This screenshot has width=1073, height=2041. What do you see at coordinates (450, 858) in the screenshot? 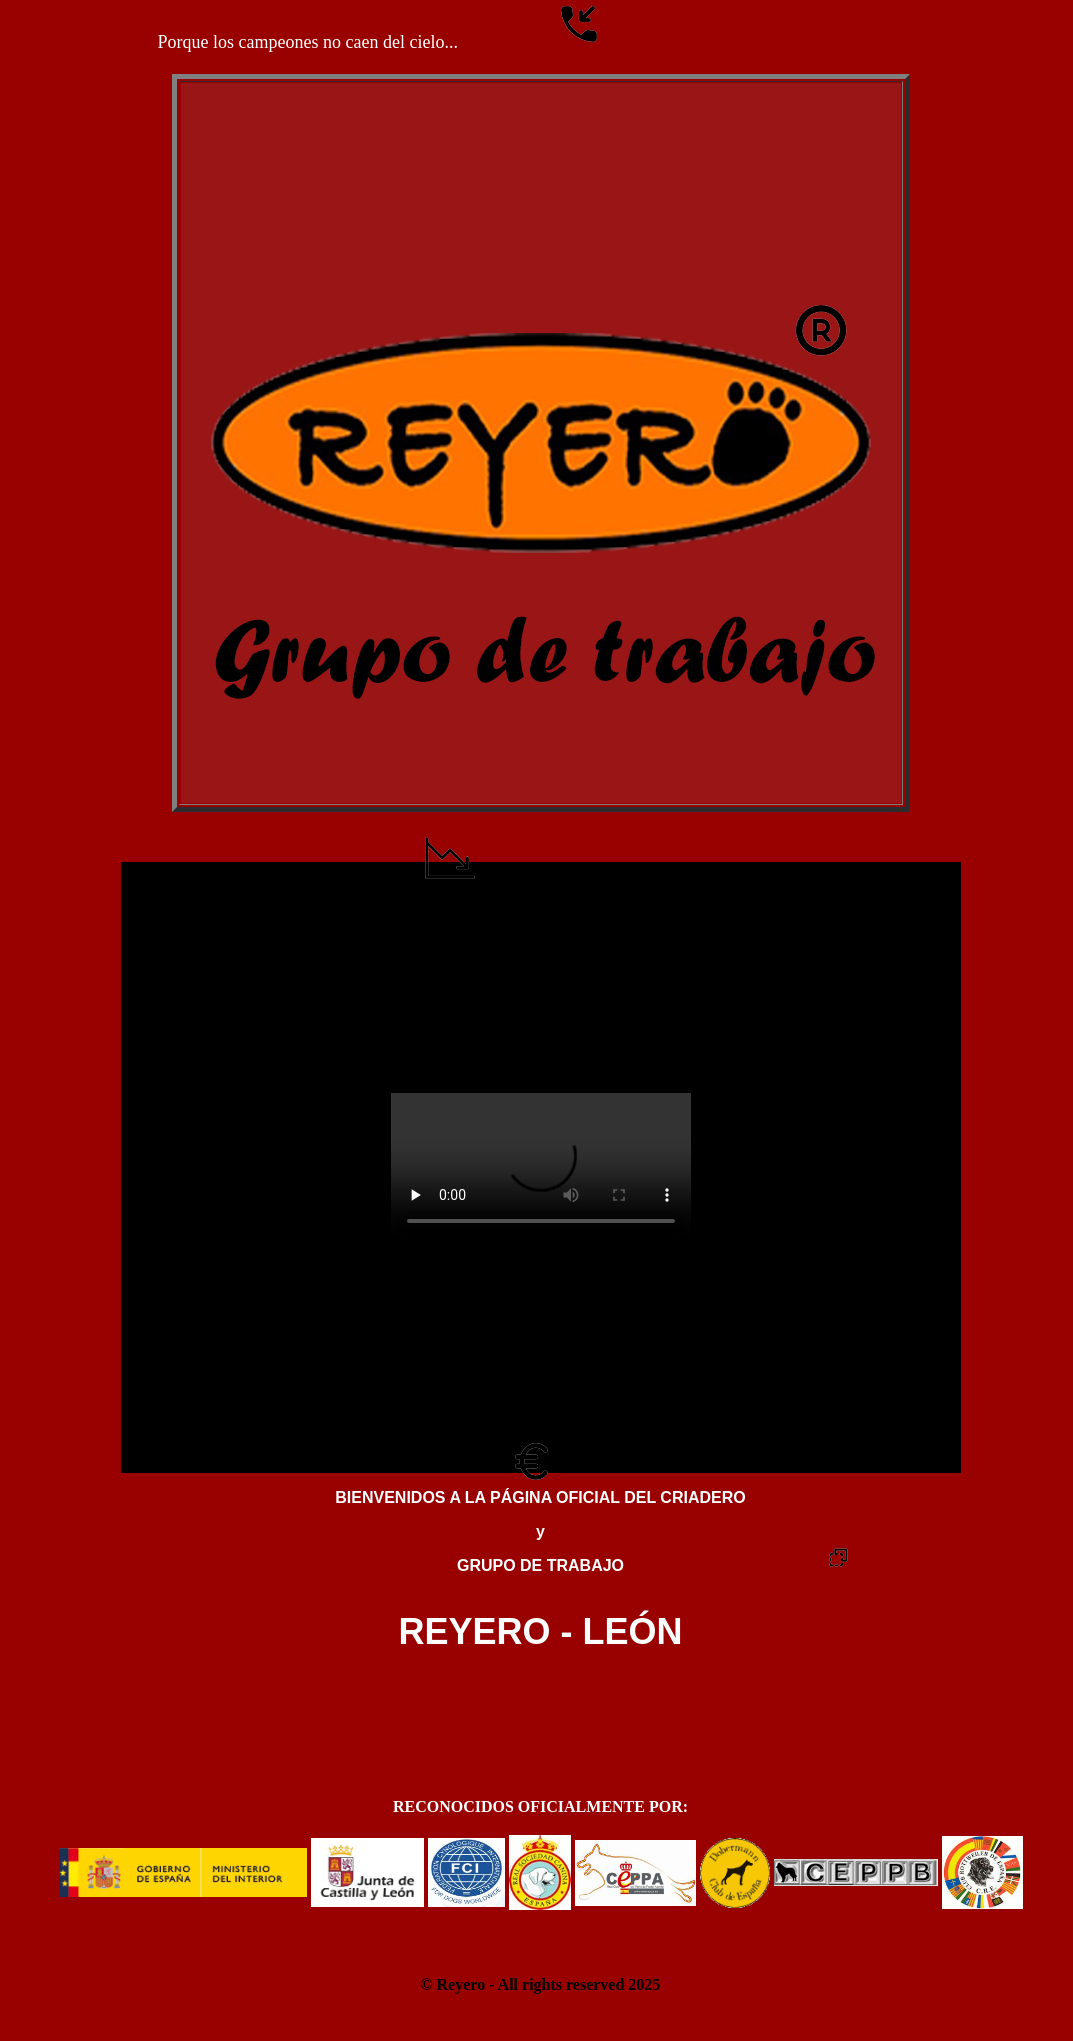
I see `view declining metrics or trends` at bounding box center [450, 858].